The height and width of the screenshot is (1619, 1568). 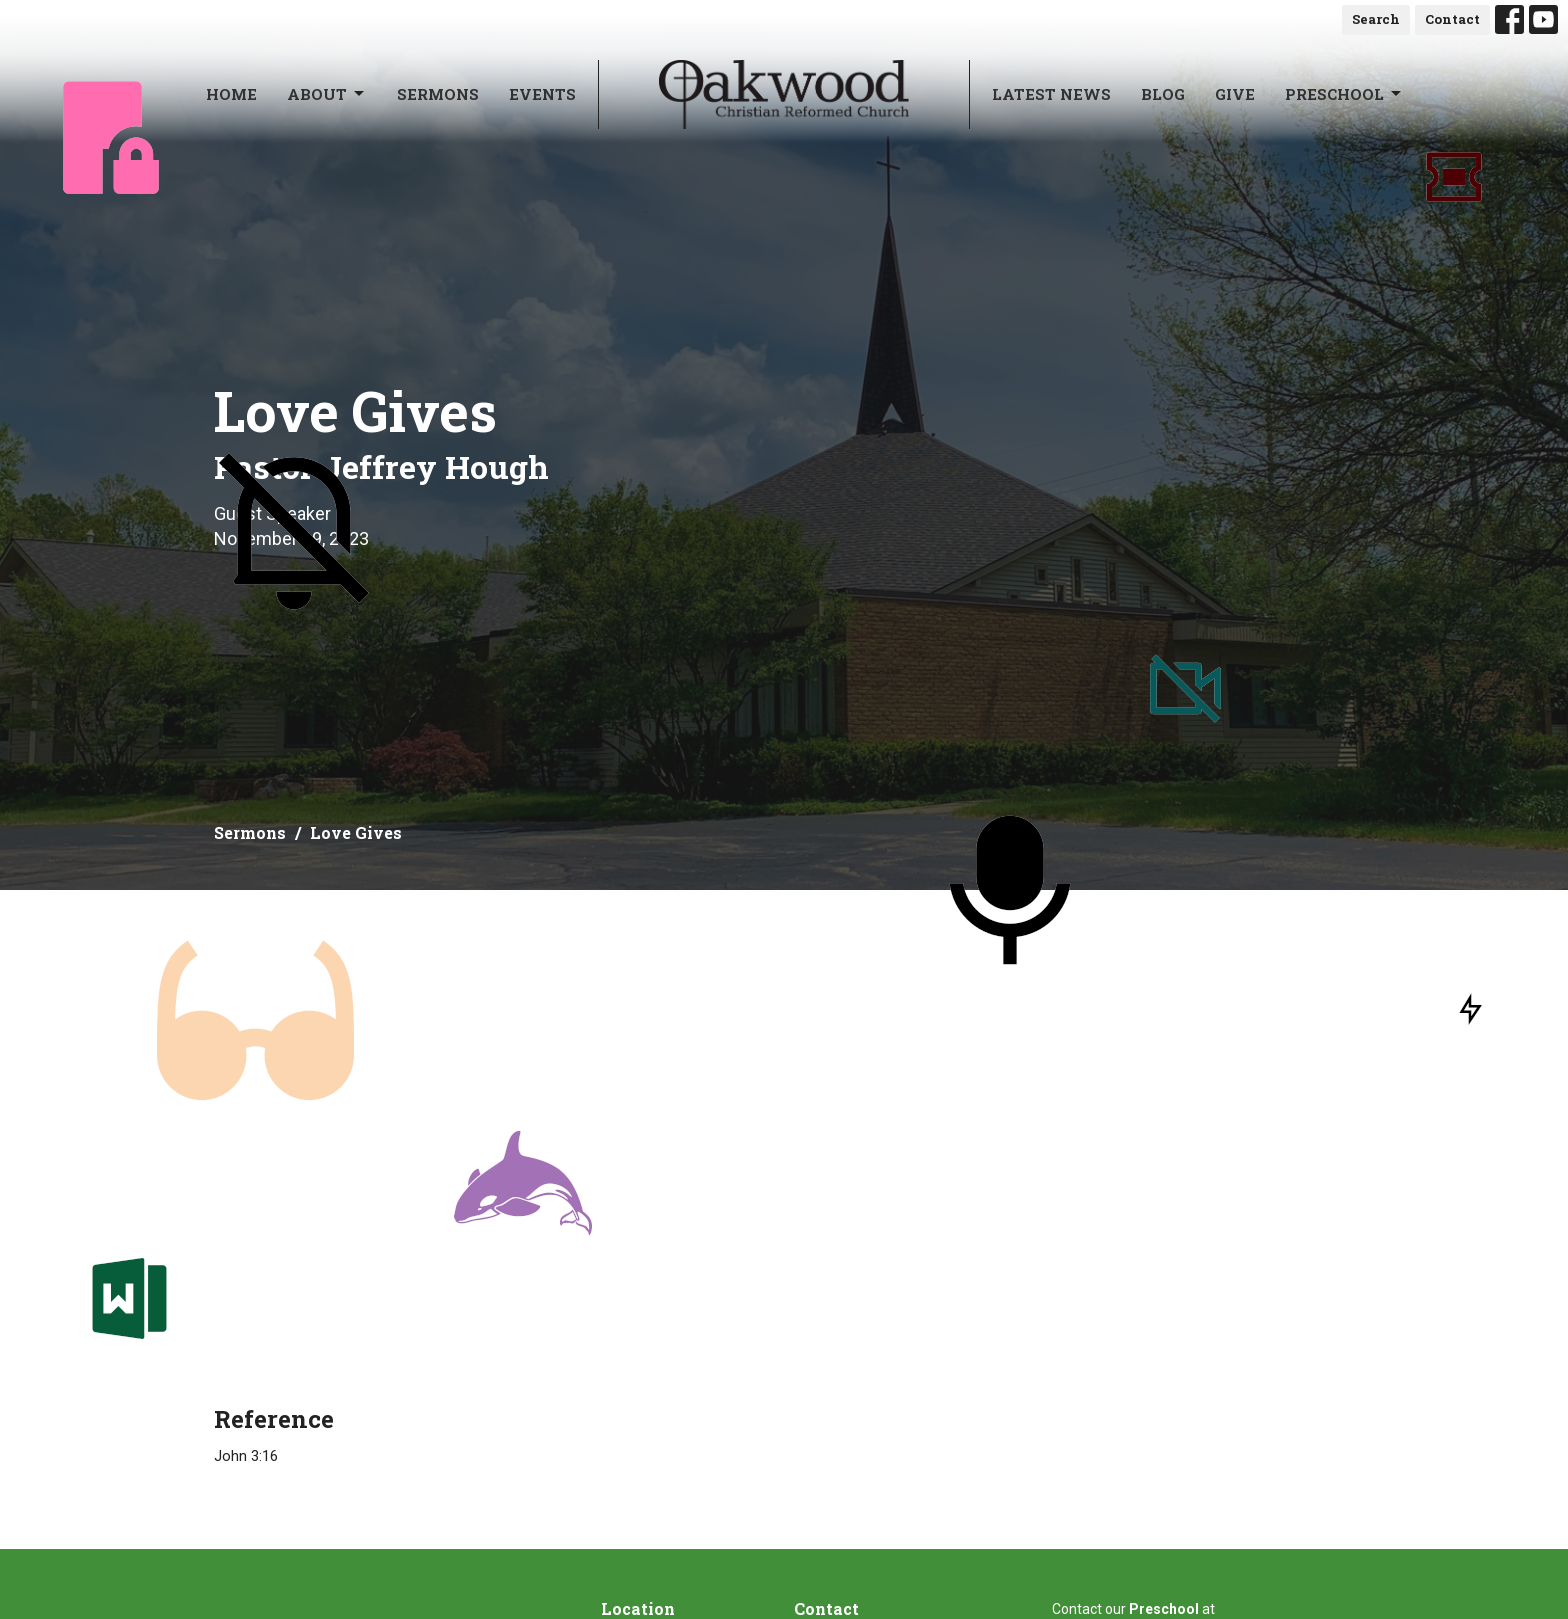 What do you see at coordinates (255, 1028) in the screenshot?
I see `enable reading mode or accessibility features` at bounding box center [255, 1028].